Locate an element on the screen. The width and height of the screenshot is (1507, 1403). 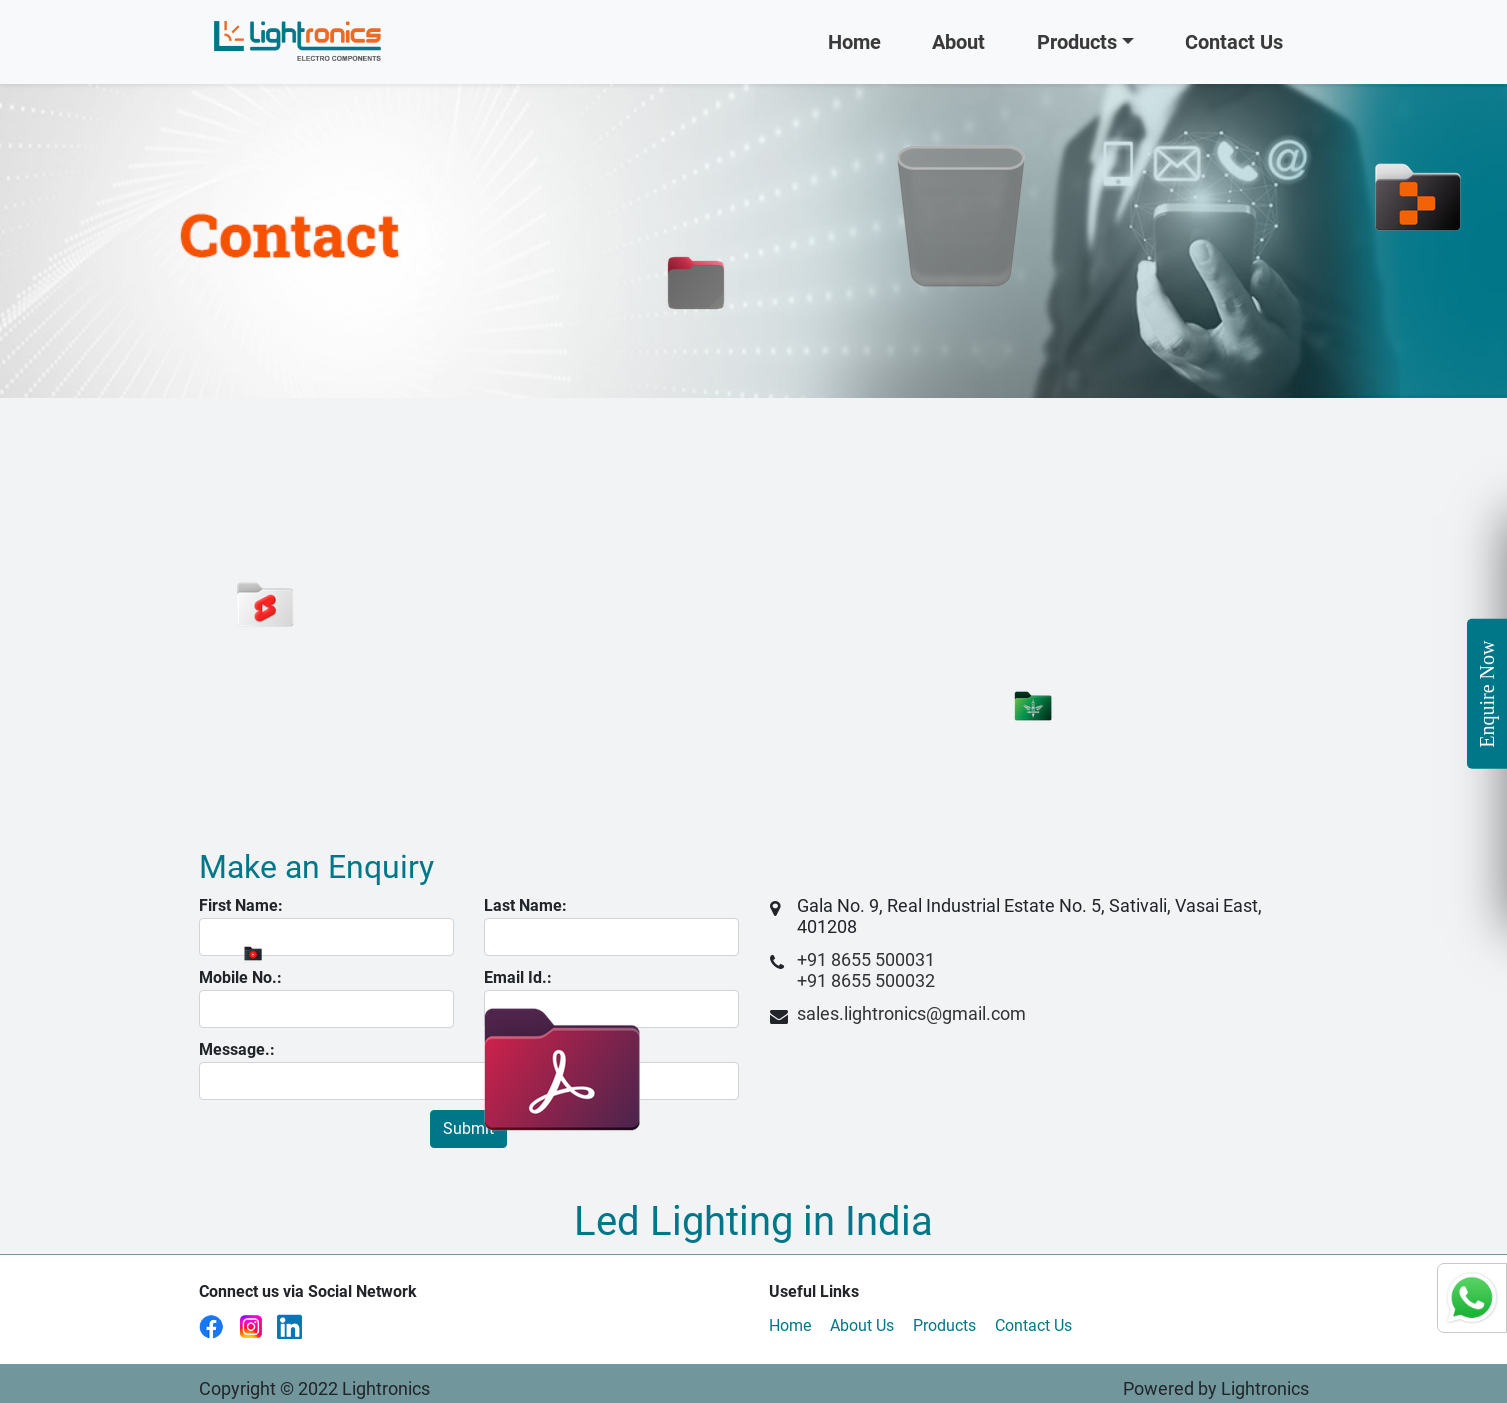
open a folder to view its contents is located at coordinates (696, 283).